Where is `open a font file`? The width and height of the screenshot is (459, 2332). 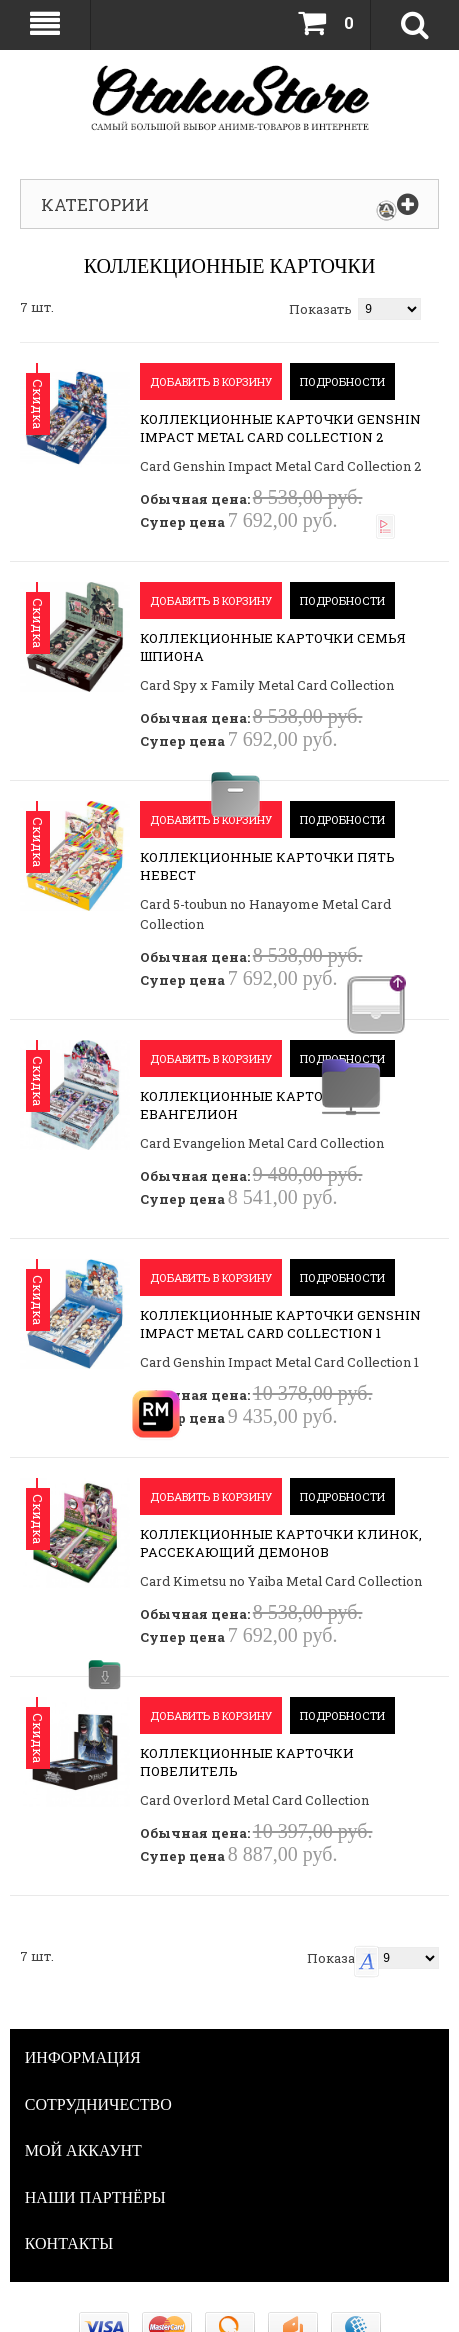 open a font file is located at coordinates (366, 1961).